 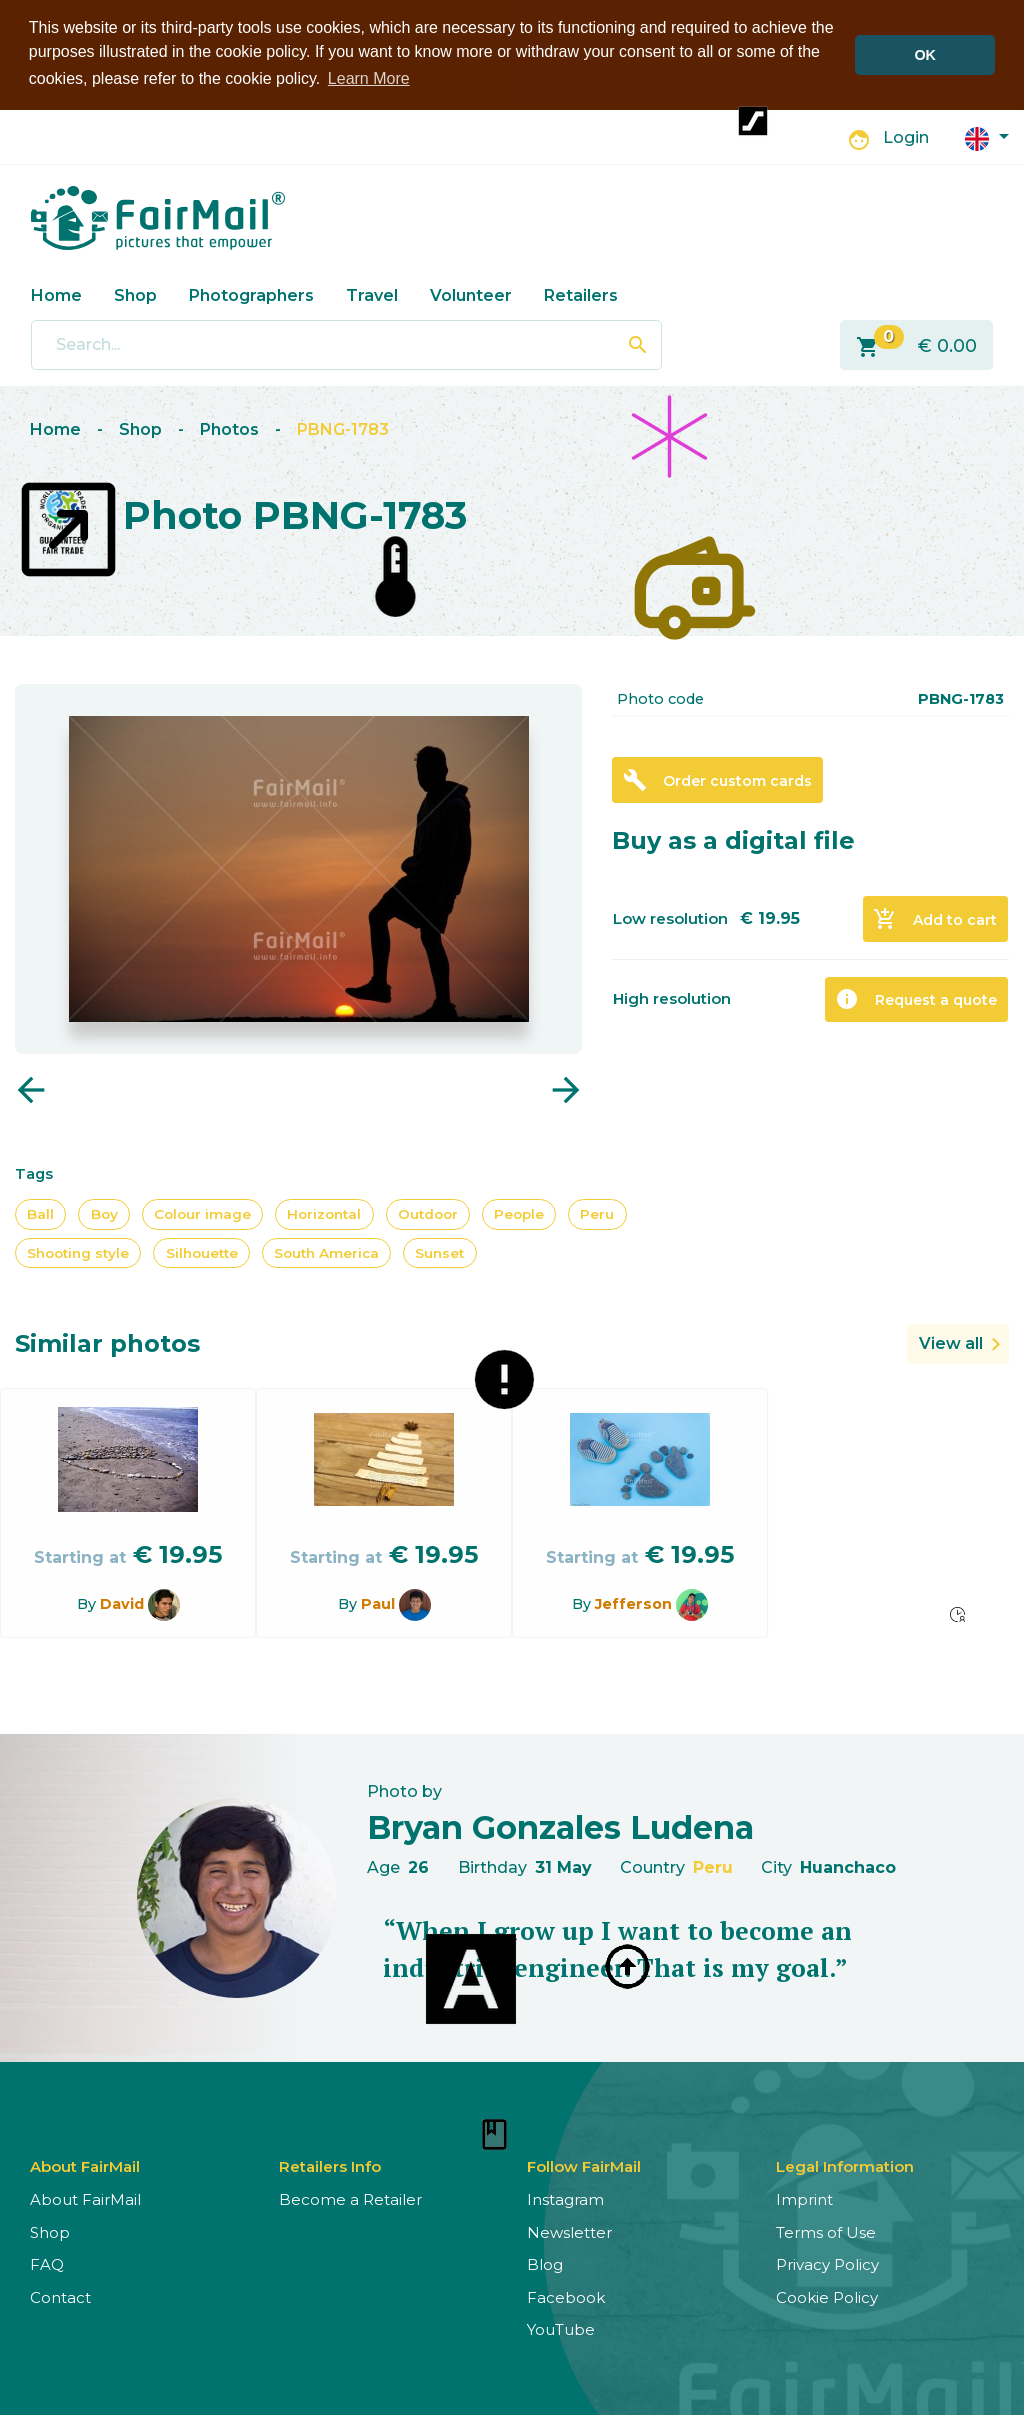 What do you see at coordinates (504, 1379) in the screenshot?
I see `indicates an error or problem has occurred` at bounding box center [504, 1379].